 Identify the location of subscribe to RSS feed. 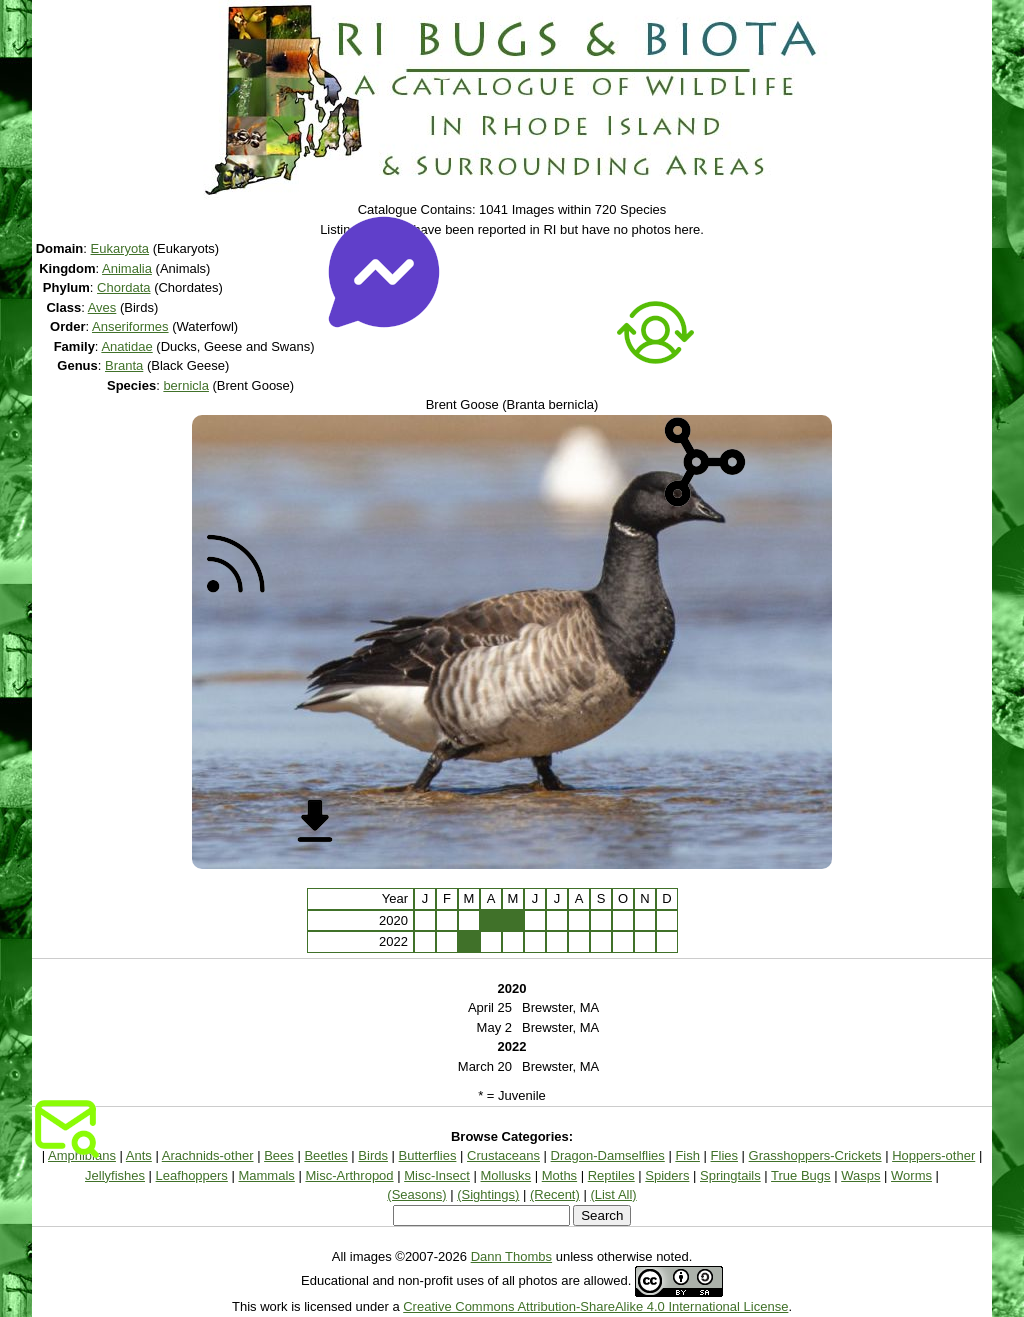
(233, 564).